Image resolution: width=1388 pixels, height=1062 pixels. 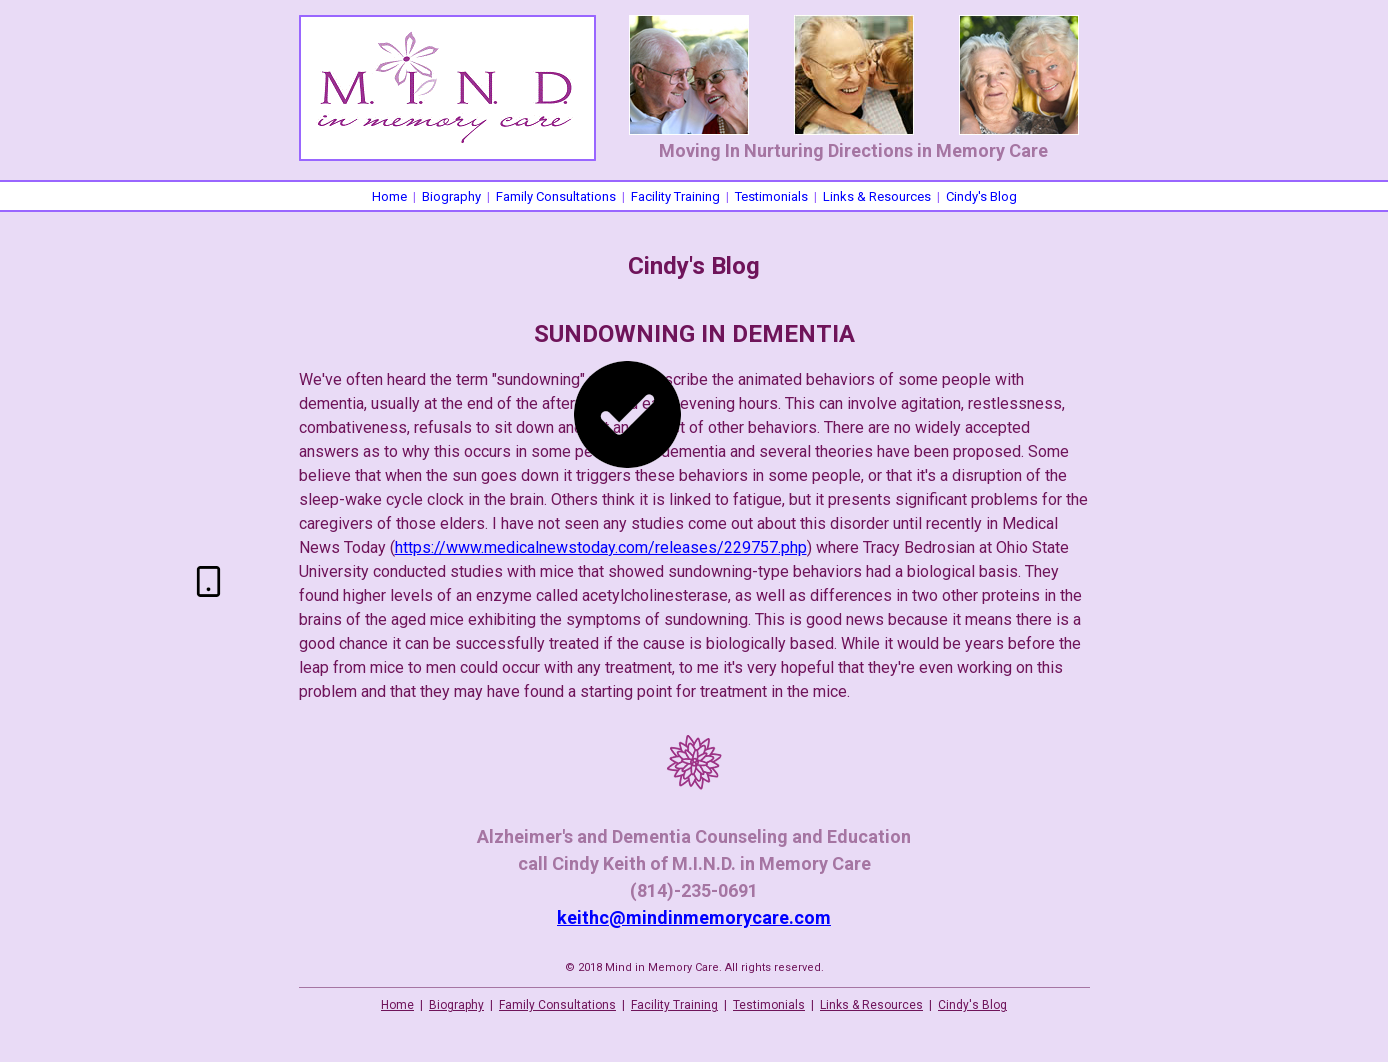 I want to click on switch to mobile view, so click(x=208, y=581).